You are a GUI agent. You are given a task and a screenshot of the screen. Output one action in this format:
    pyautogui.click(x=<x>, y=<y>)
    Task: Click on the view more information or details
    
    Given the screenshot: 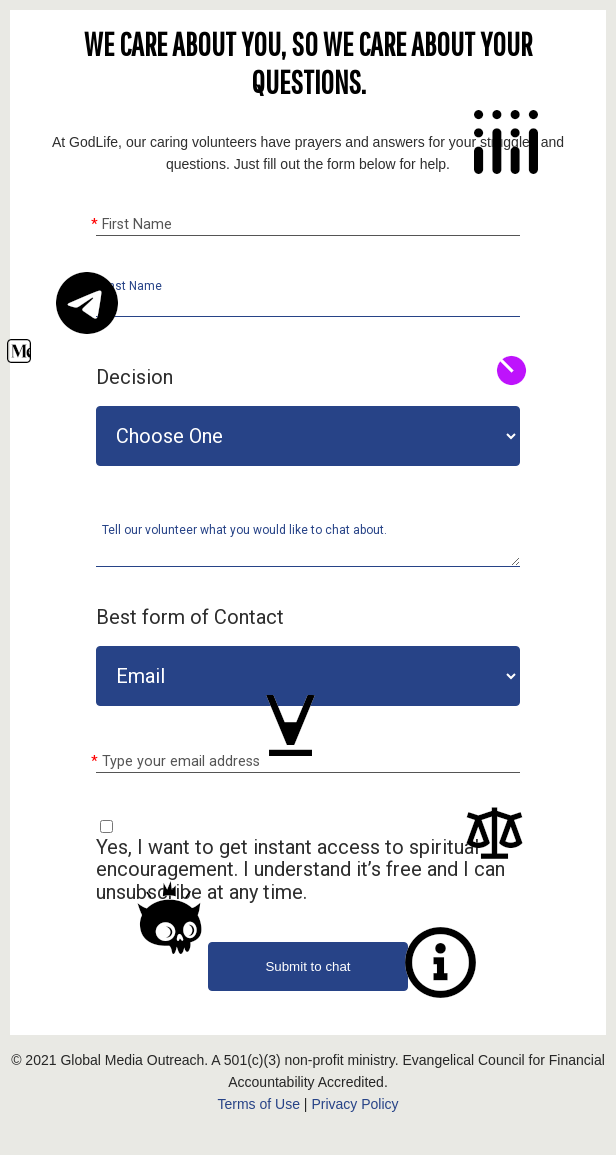 What is the action you would take?
    pyautogui.click(x=440, y=962)
    